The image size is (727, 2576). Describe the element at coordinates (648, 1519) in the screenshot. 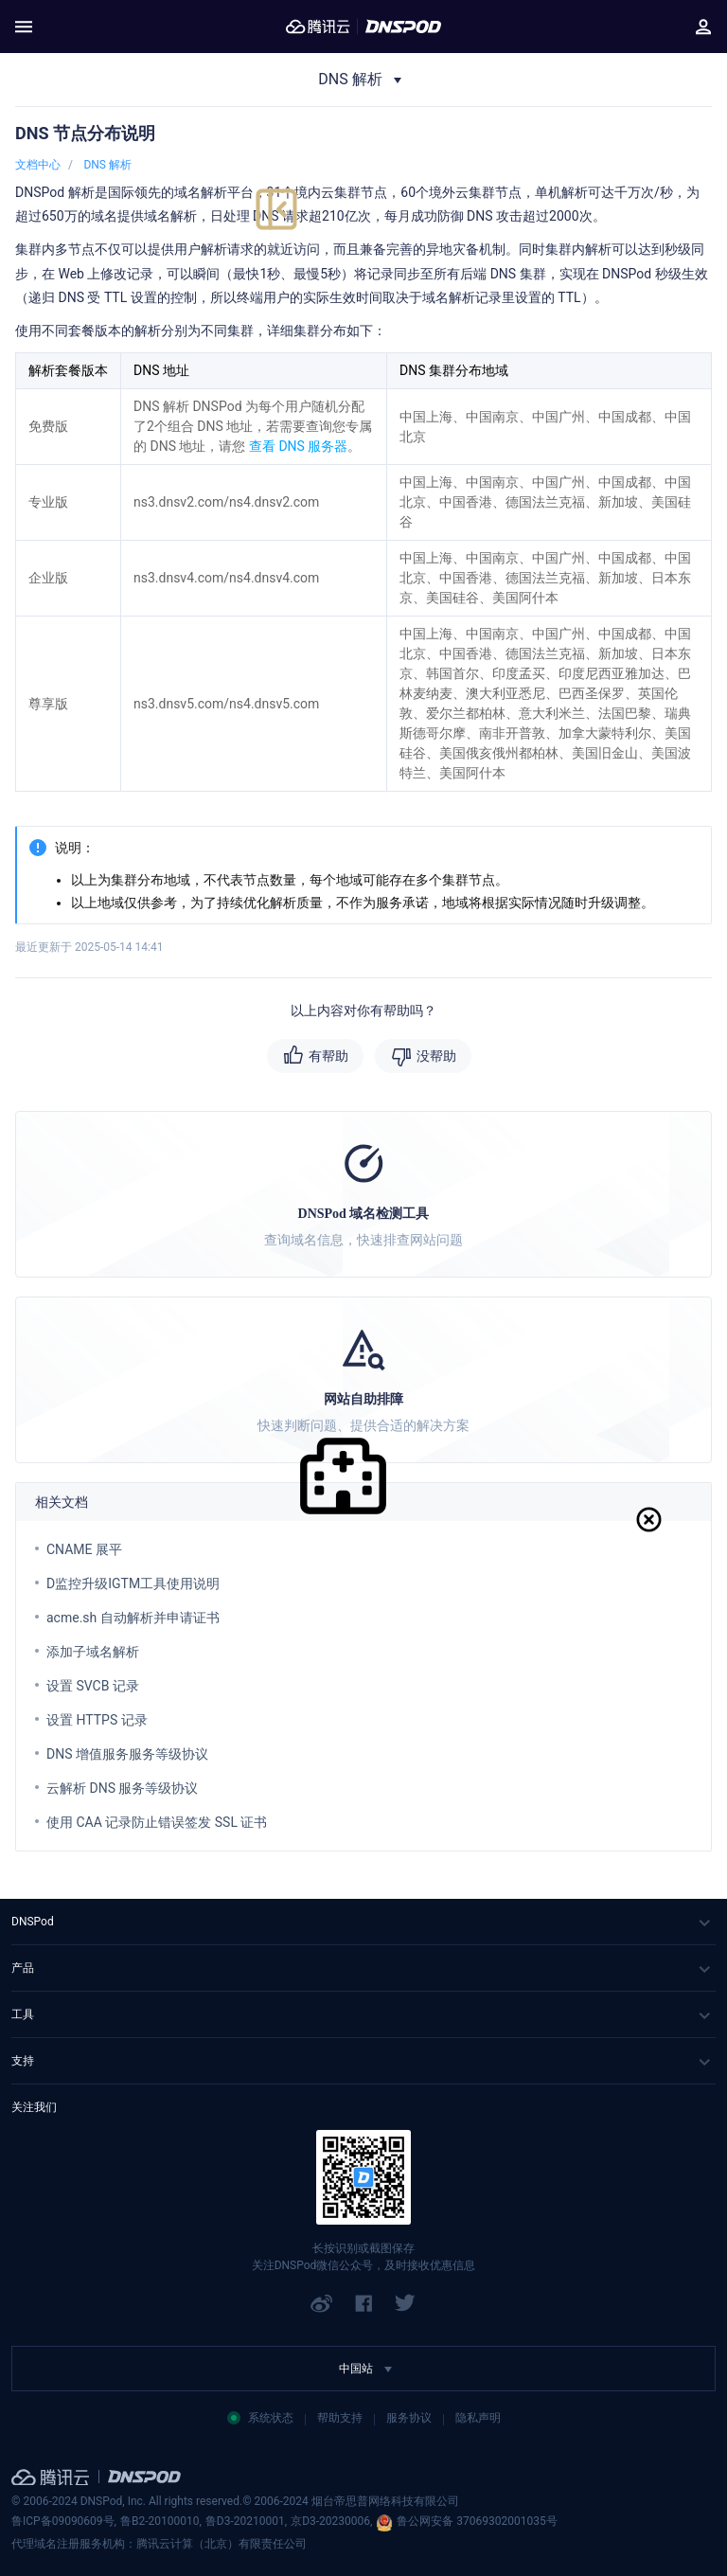

I see `close or dismiss a dialog` at that location.